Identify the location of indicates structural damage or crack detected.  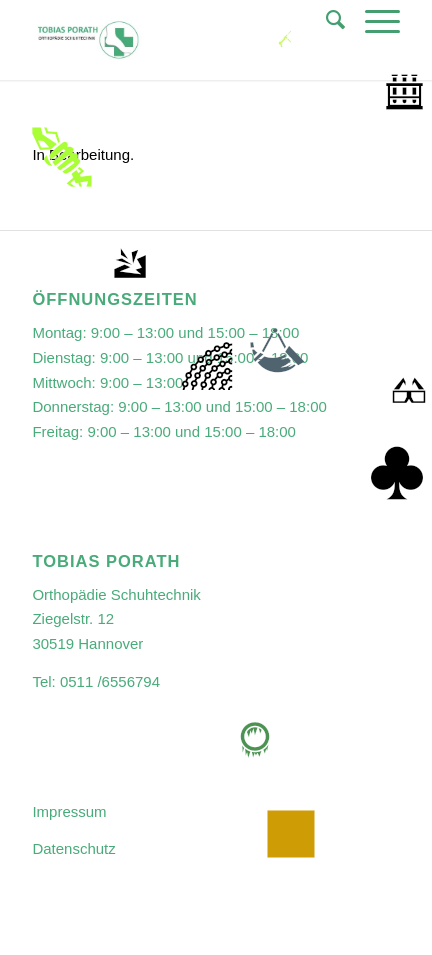
(130, 262).